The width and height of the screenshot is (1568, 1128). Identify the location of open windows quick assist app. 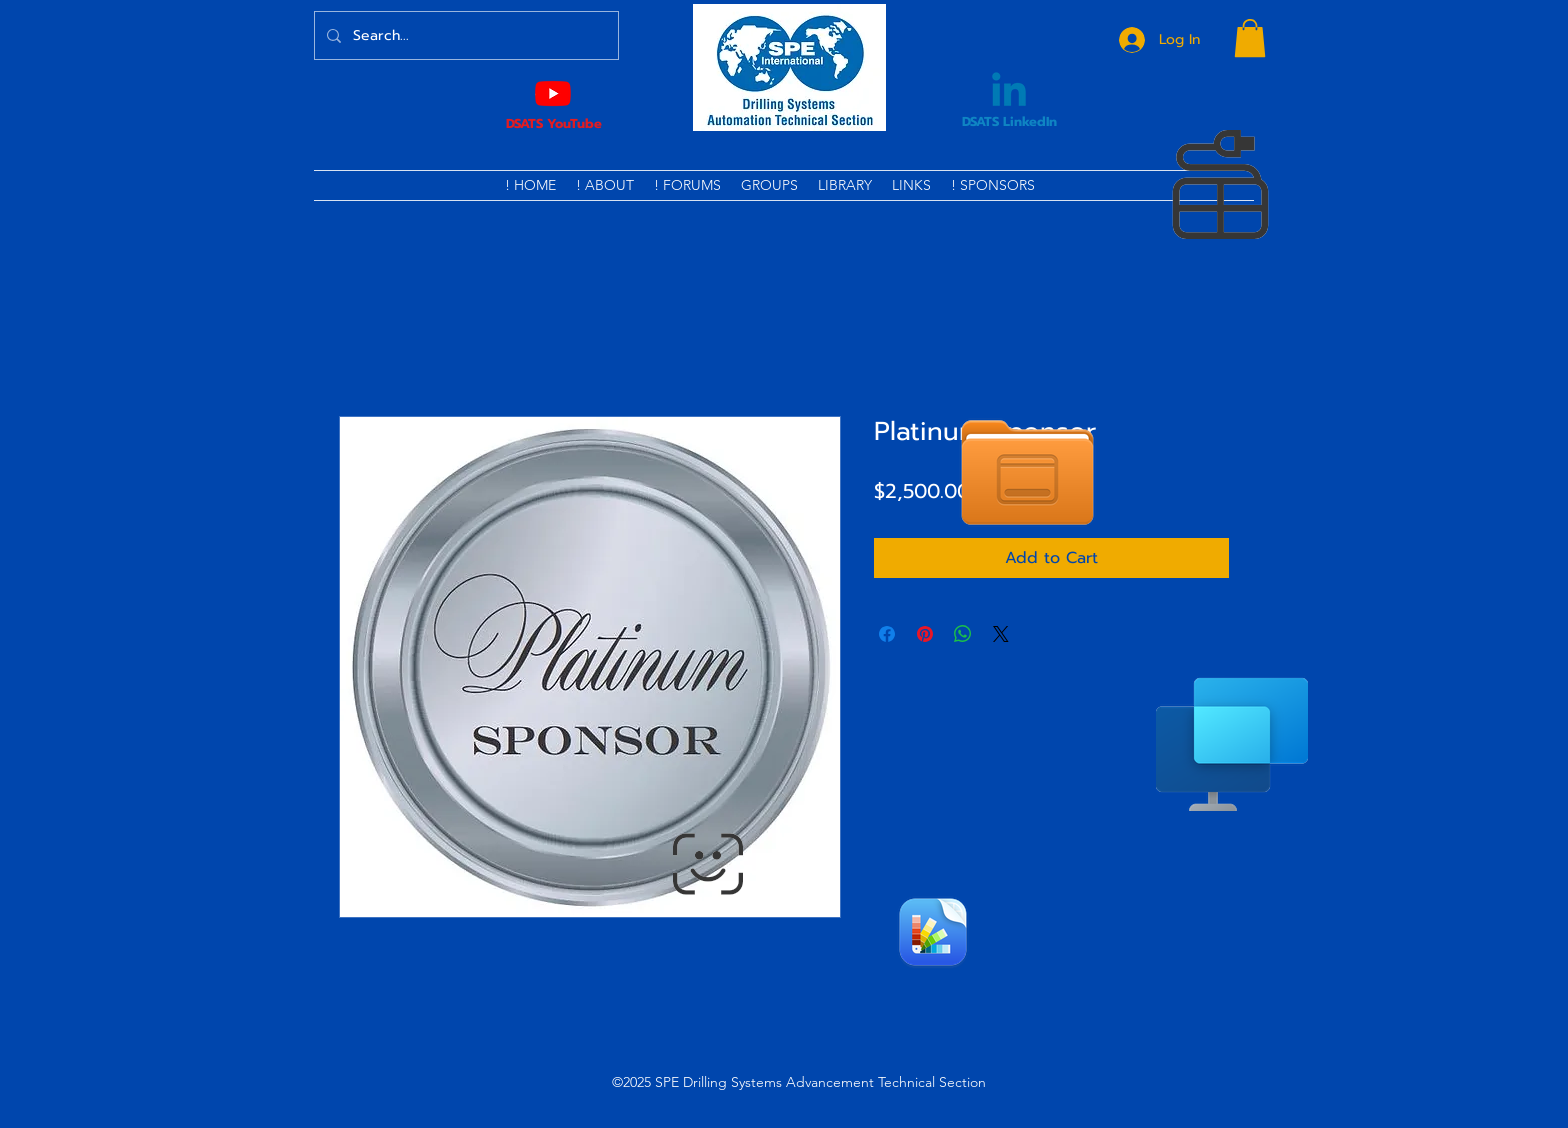
(1232, 735).